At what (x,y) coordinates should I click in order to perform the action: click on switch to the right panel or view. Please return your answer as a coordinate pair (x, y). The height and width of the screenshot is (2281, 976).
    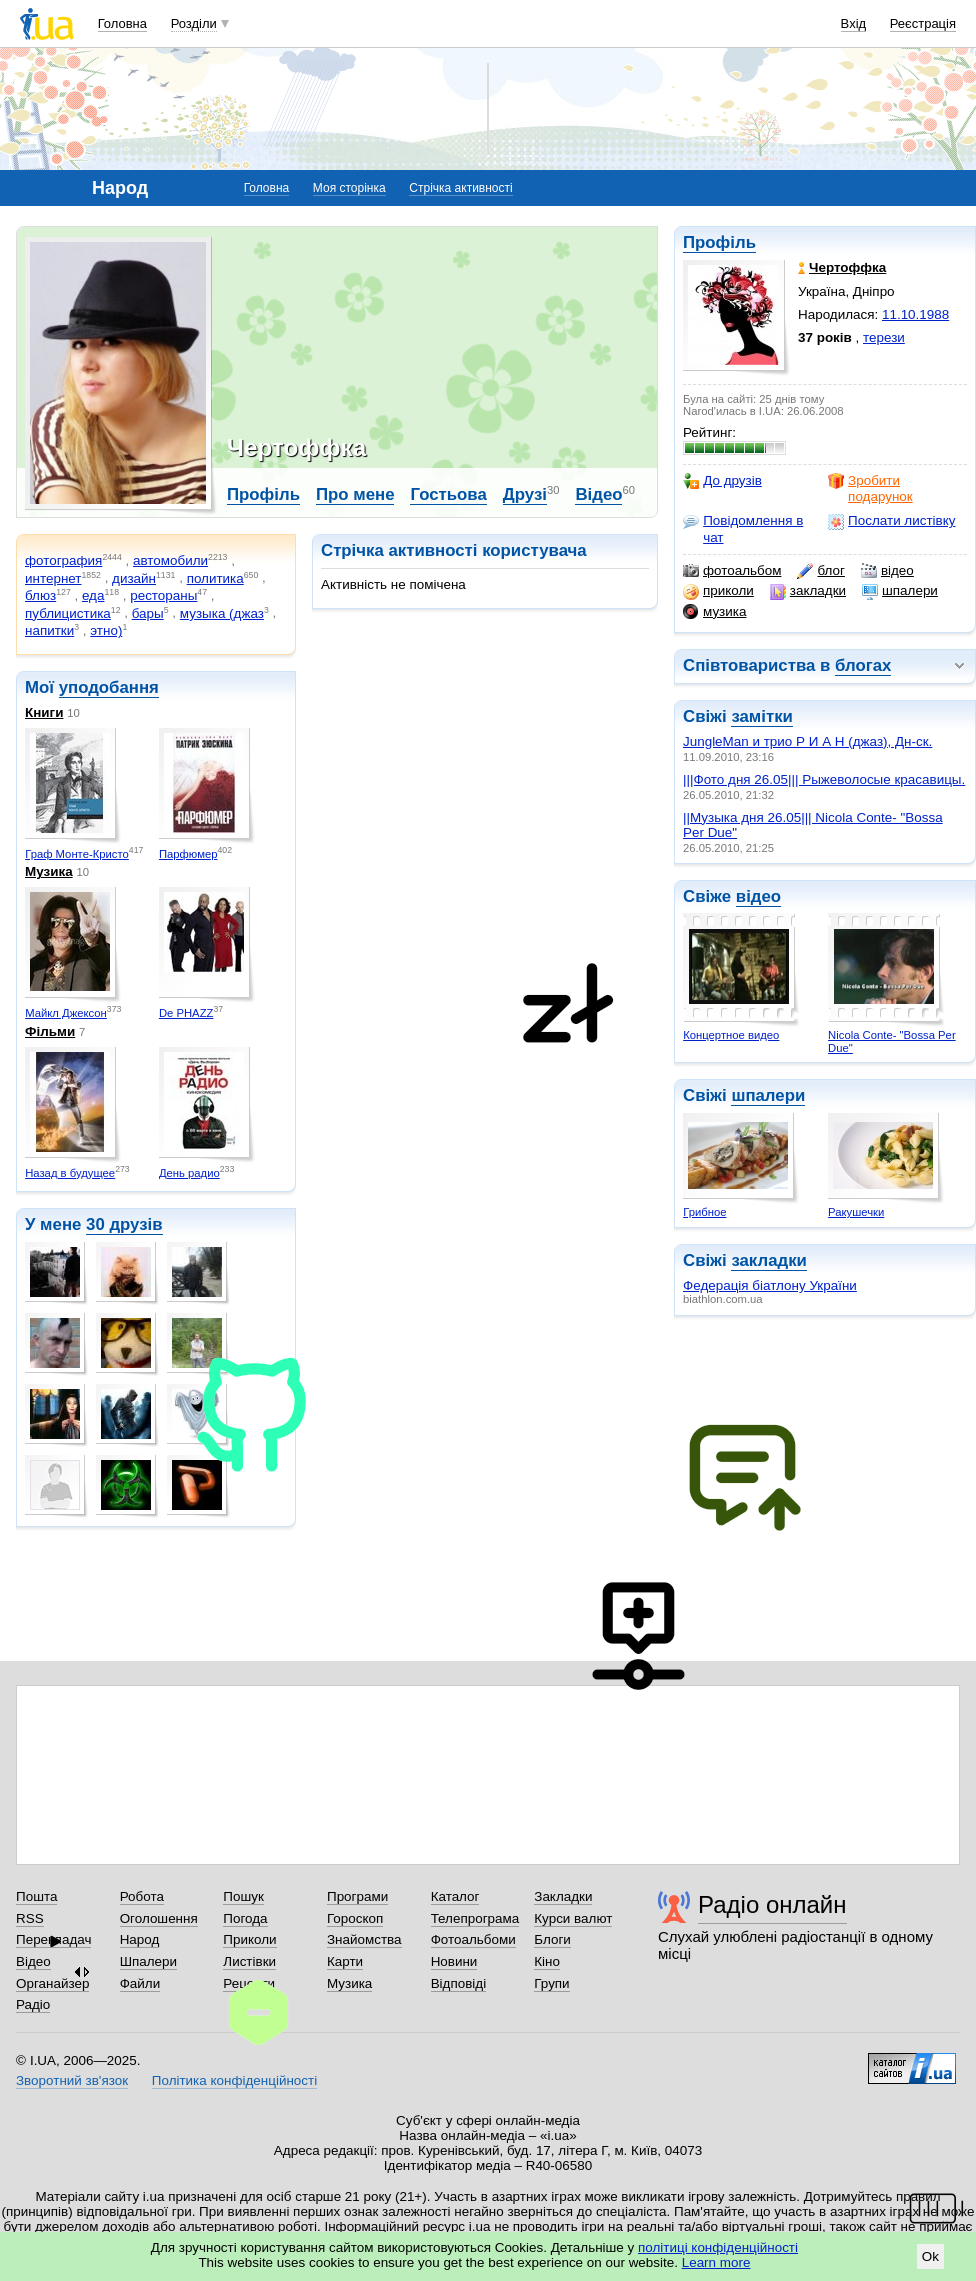
    Looking at the image, I should click on (82, 1972).